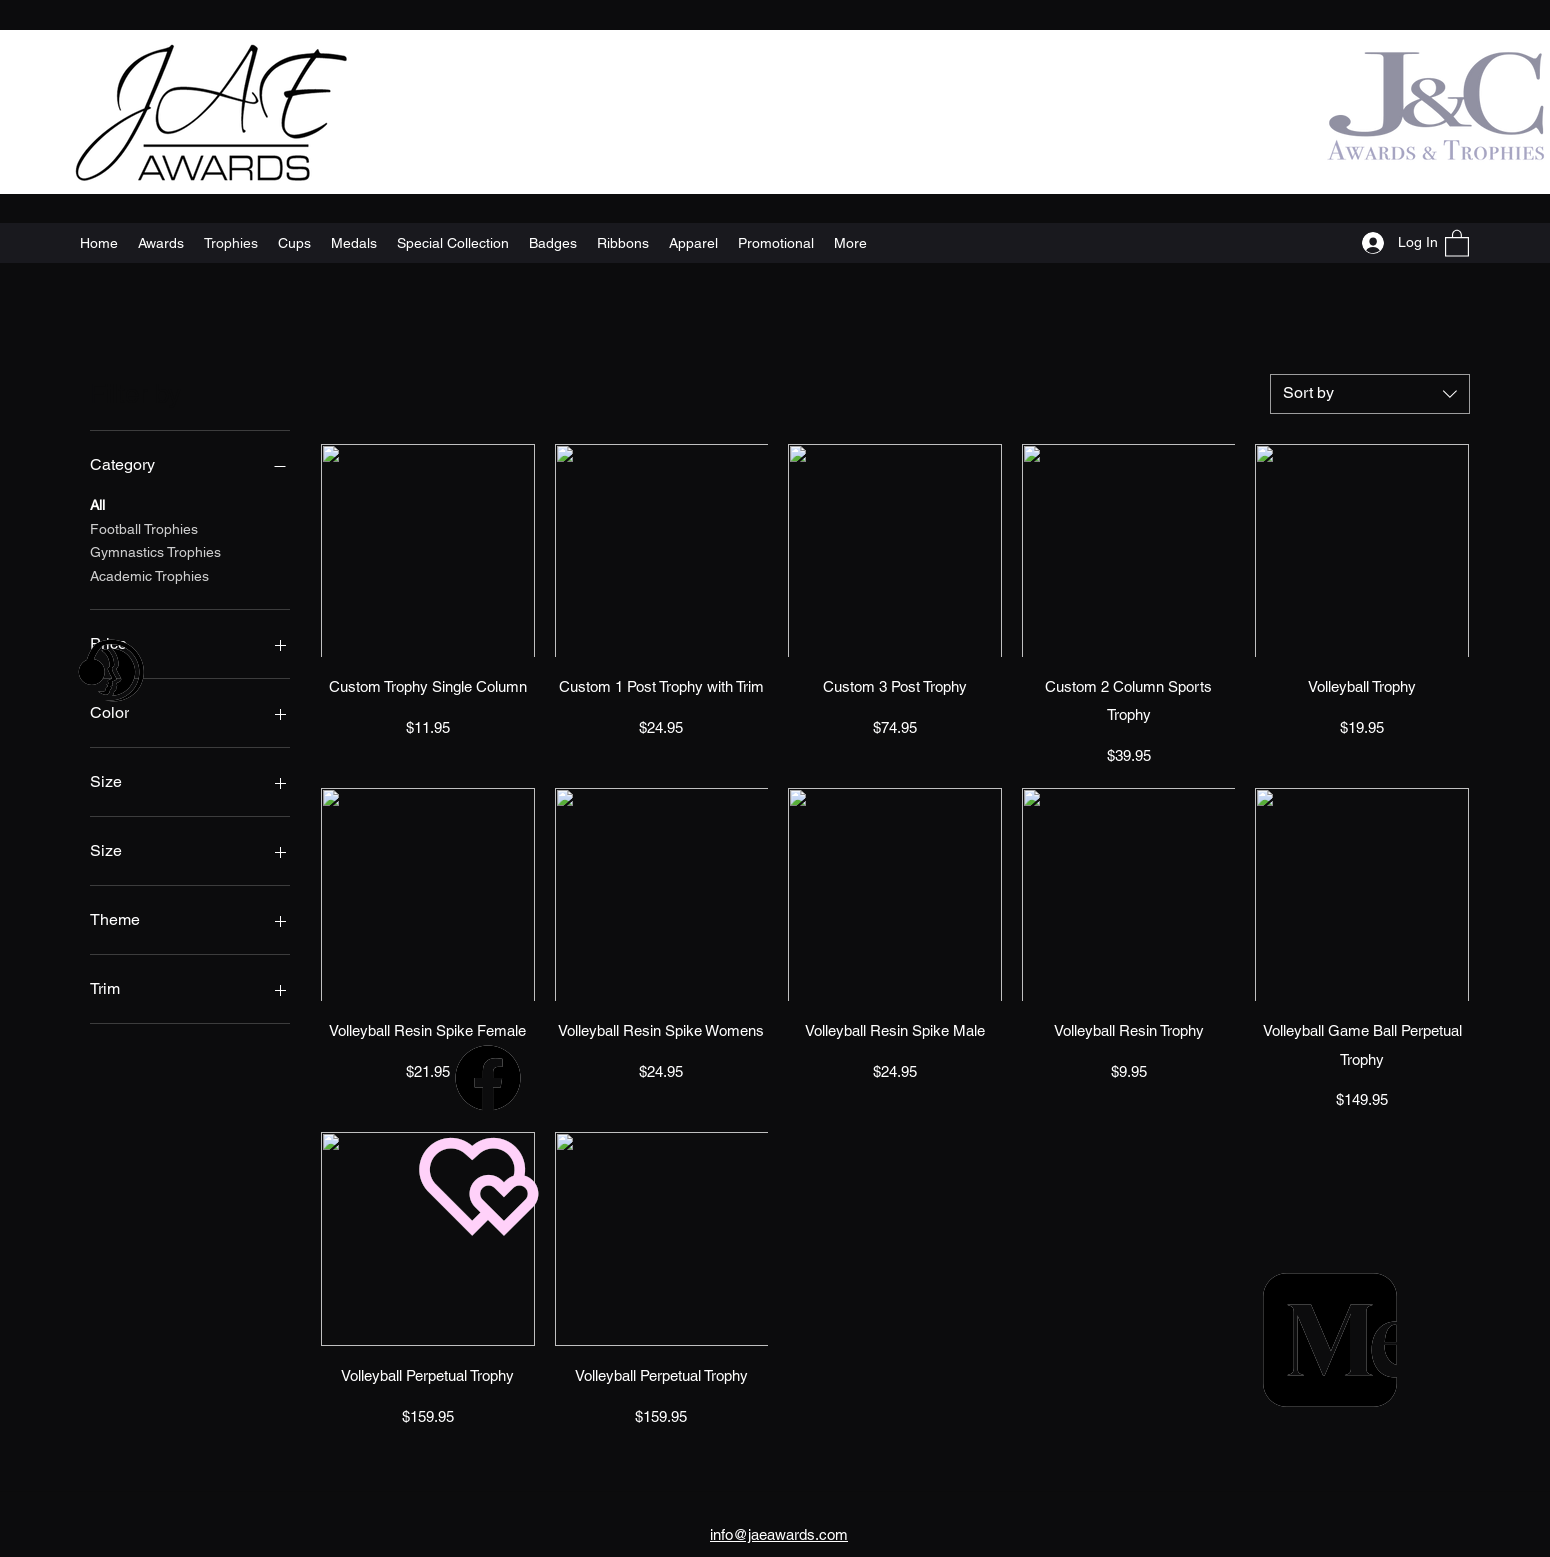  I want to click on open teamspeak voice chat application, so click(111, 670).